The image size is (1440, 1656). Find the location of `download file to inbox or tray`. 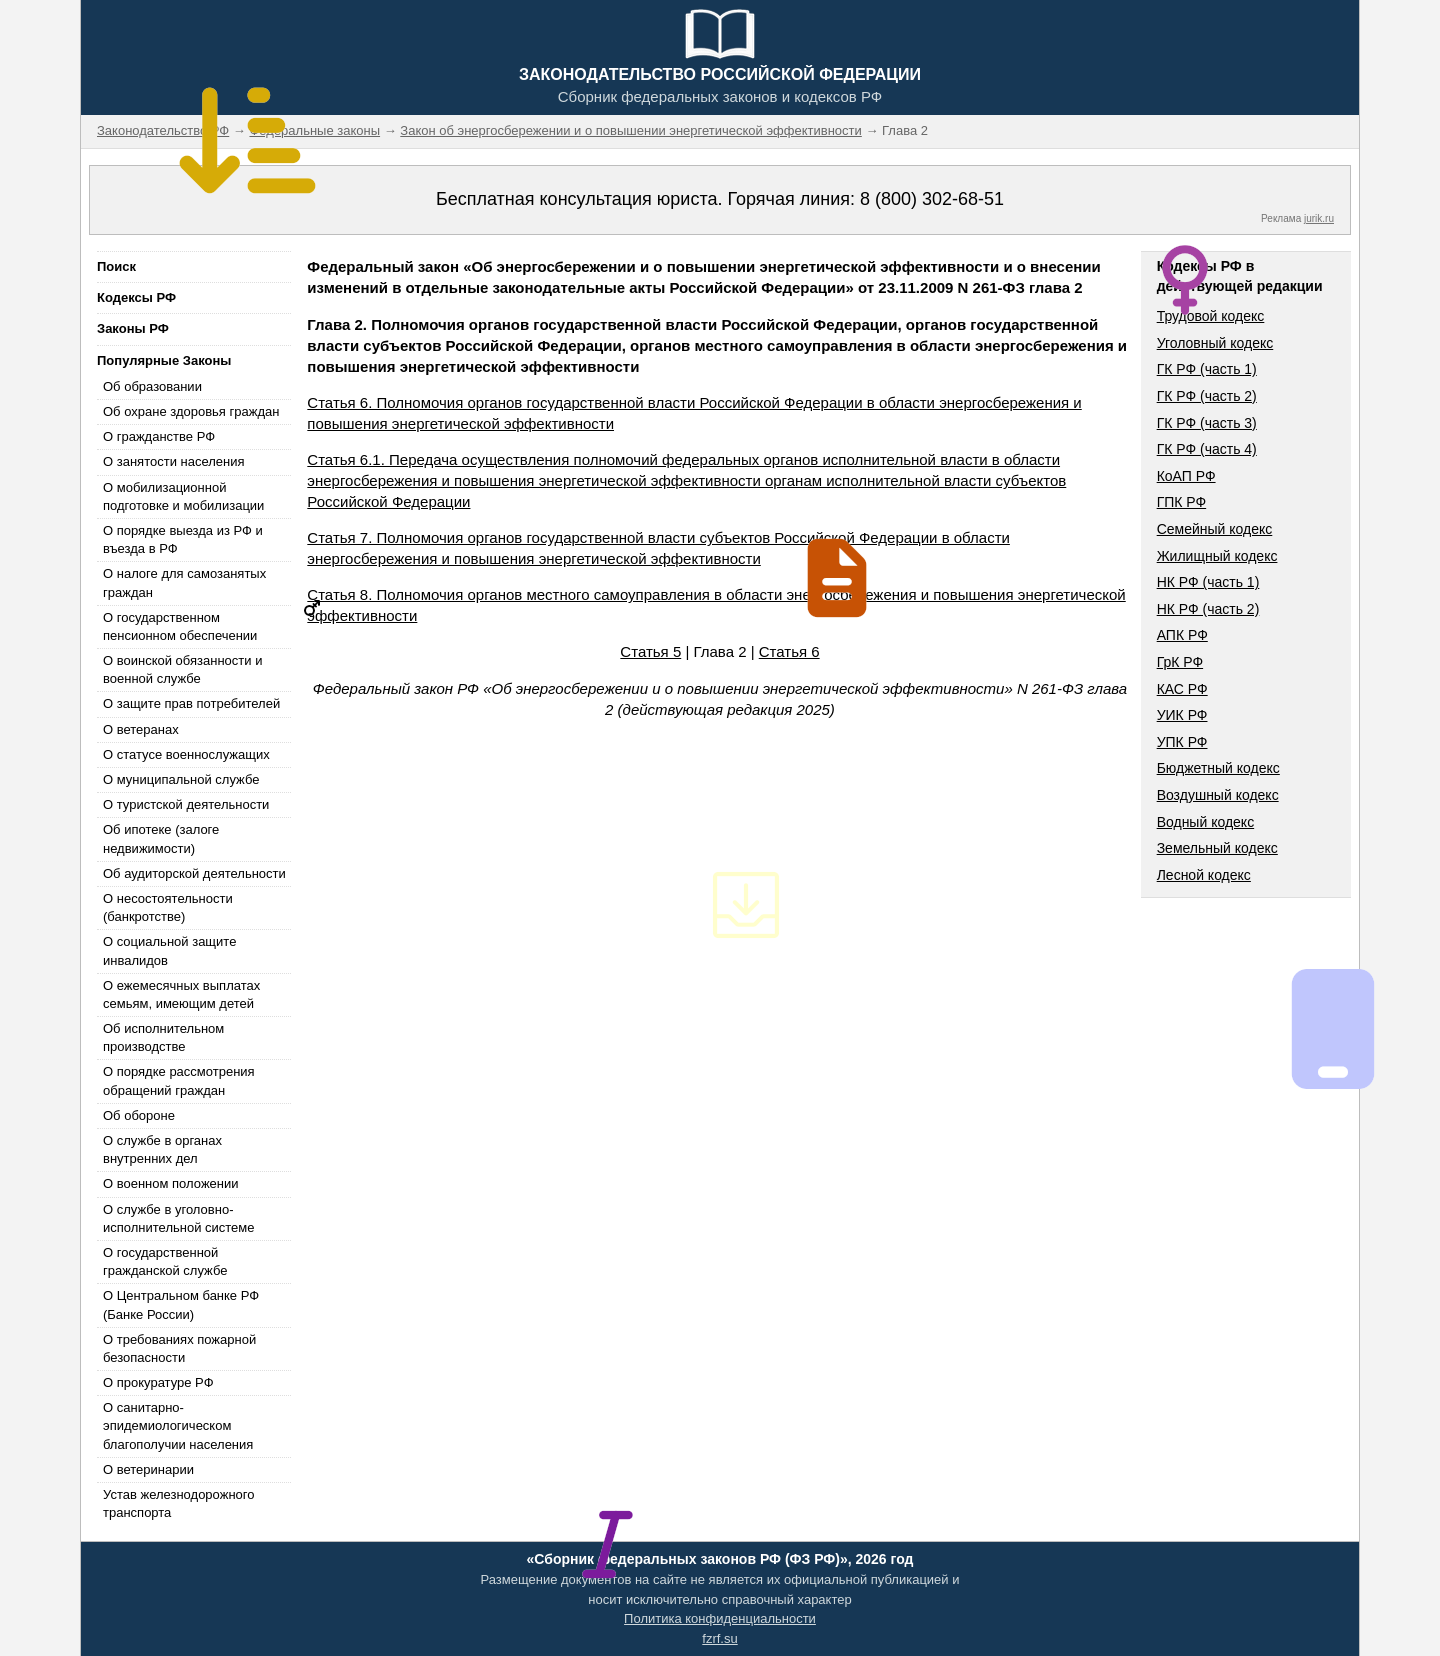

download file to inbox or tray is located at coordinates (746, 905).